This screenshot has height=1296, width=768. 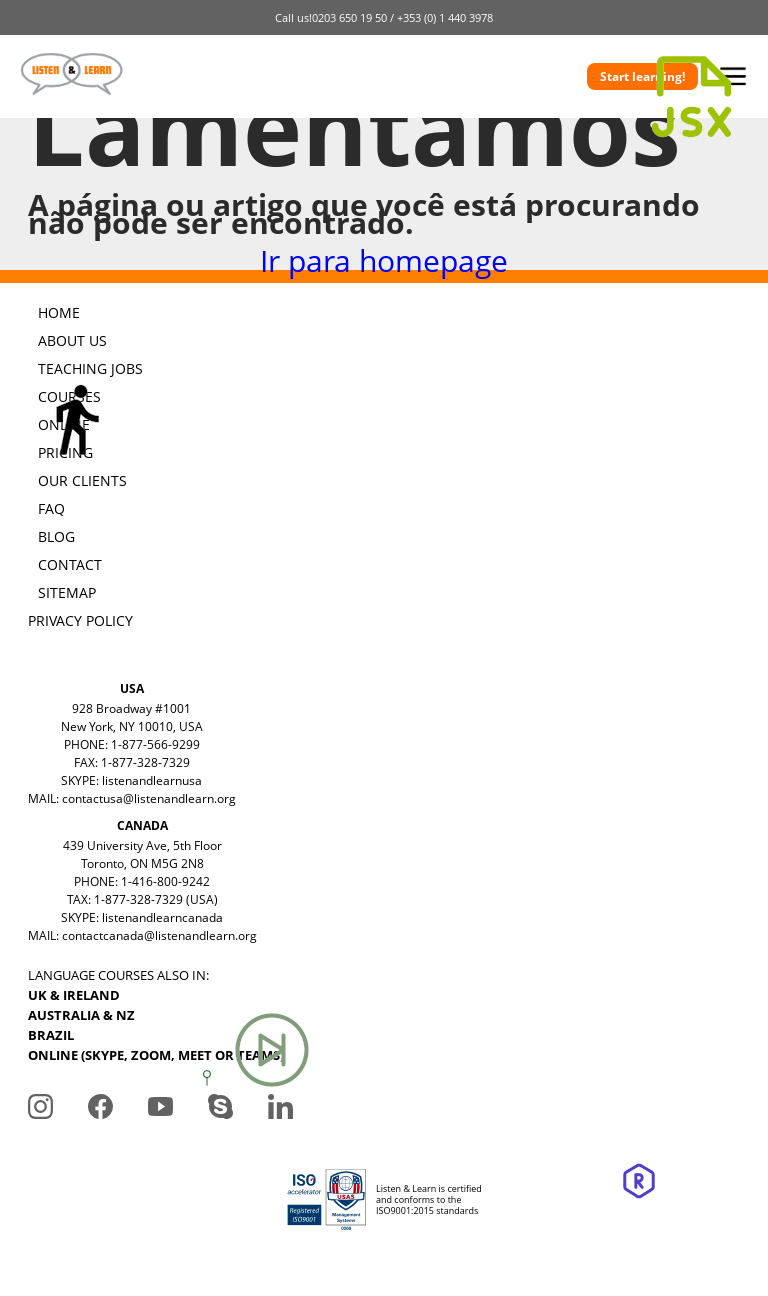 I want to click on mark a location on the map, so click(x=207, y=1078).